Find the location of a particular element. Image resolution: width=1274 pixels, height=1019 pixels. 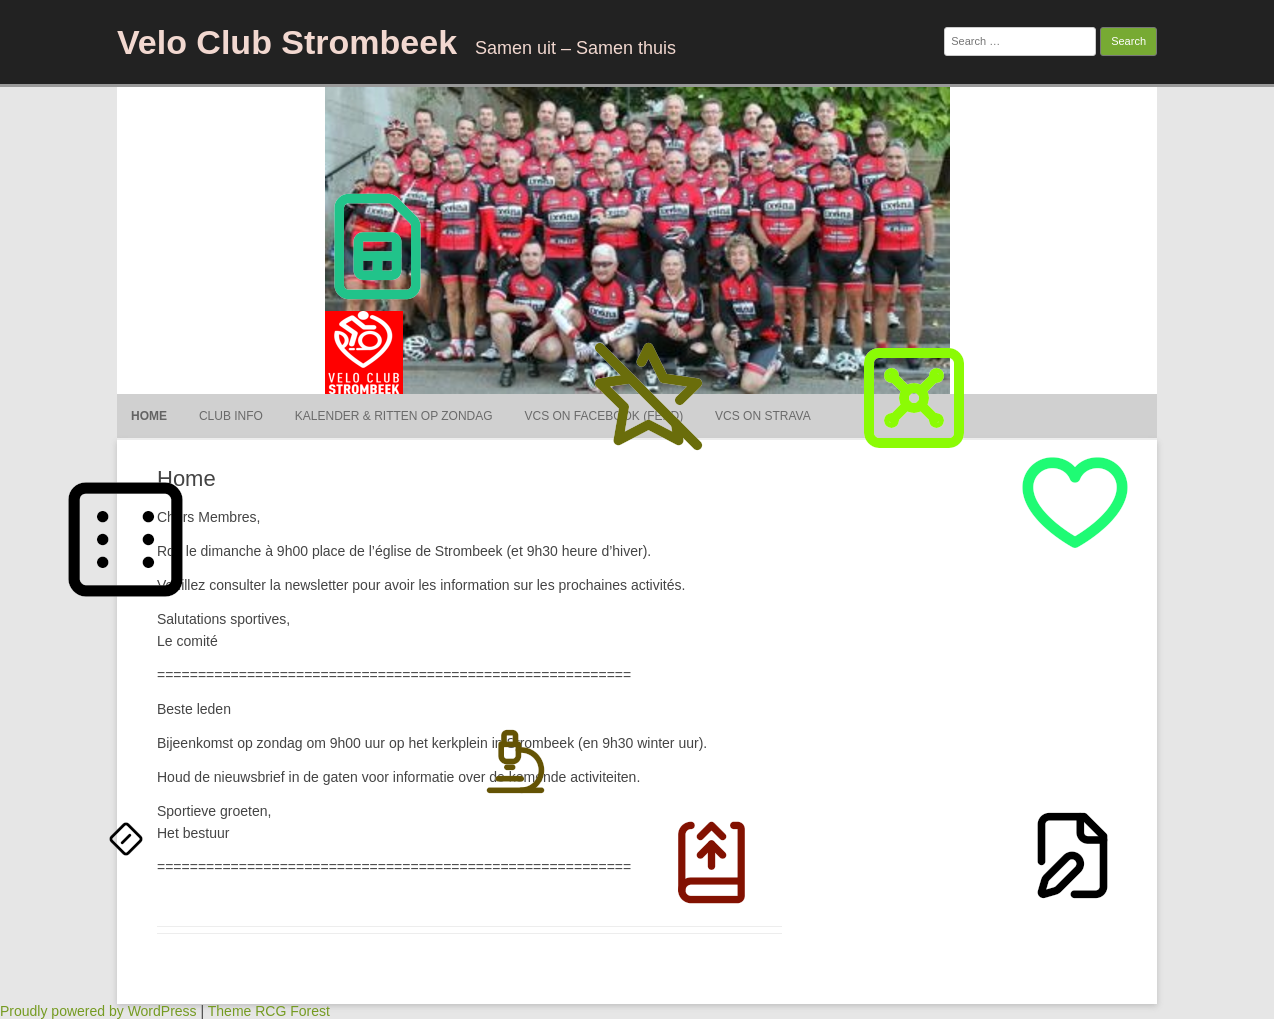

add to favorites is located at coordinates (1075, 499).